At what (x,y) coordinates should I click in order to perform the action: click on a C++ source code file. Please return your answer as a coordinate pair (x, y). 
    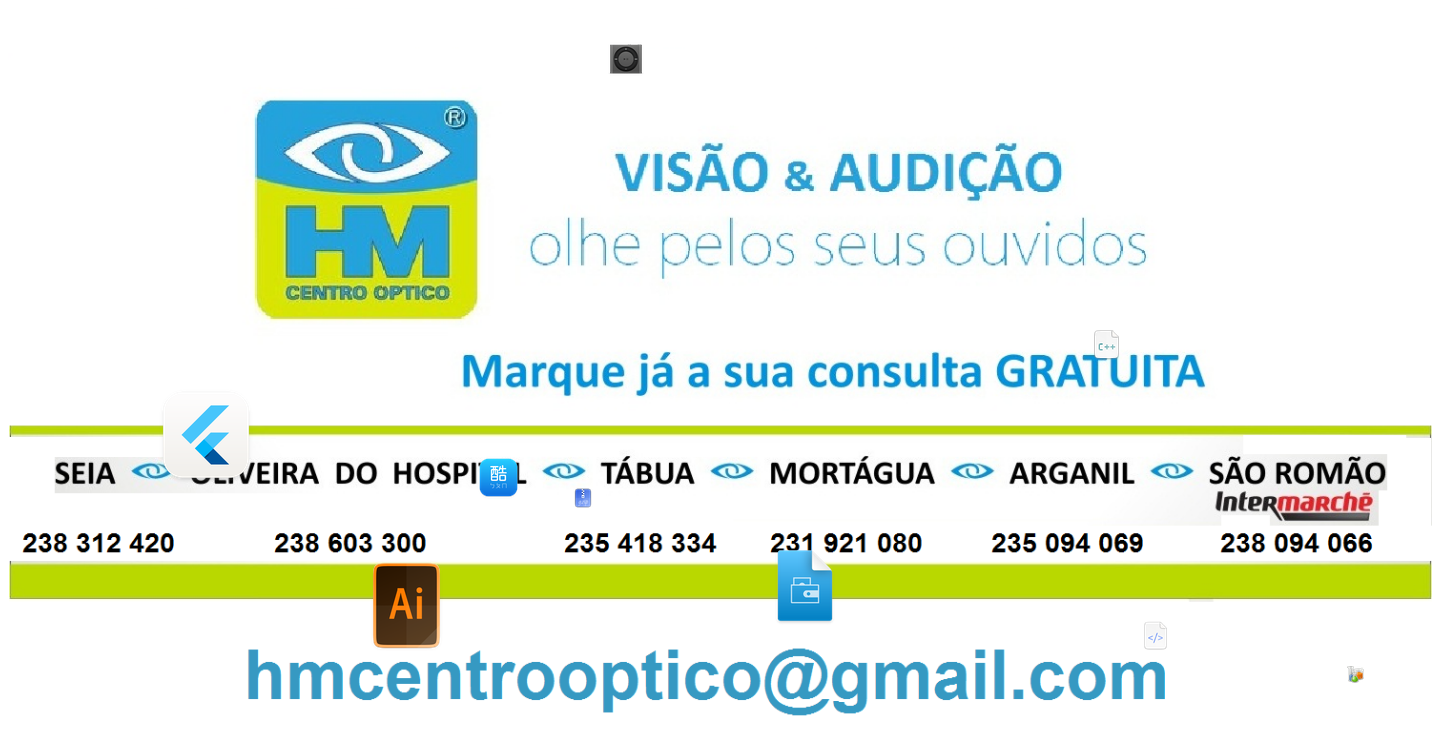
    Looking at the image, I should click on (1106, 344).